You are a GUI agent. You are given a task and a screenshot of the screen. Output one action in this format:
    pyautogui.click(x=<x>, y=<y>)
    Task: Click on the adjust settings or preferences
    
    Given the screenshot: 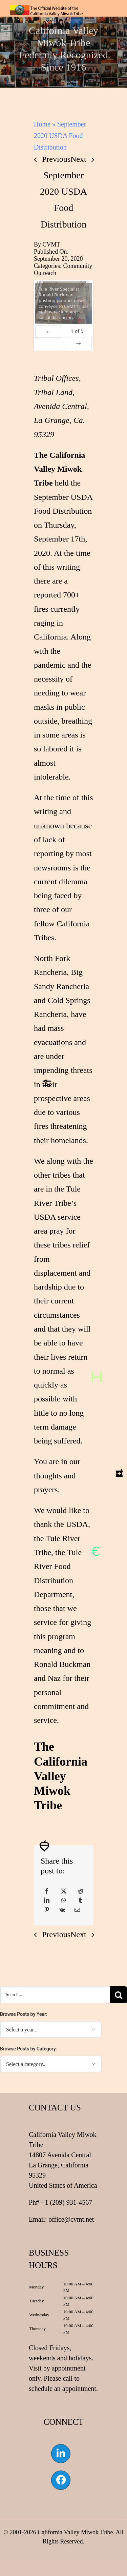 What is the action you would take?
    pyautogui.click(x=47, y=1083)
    